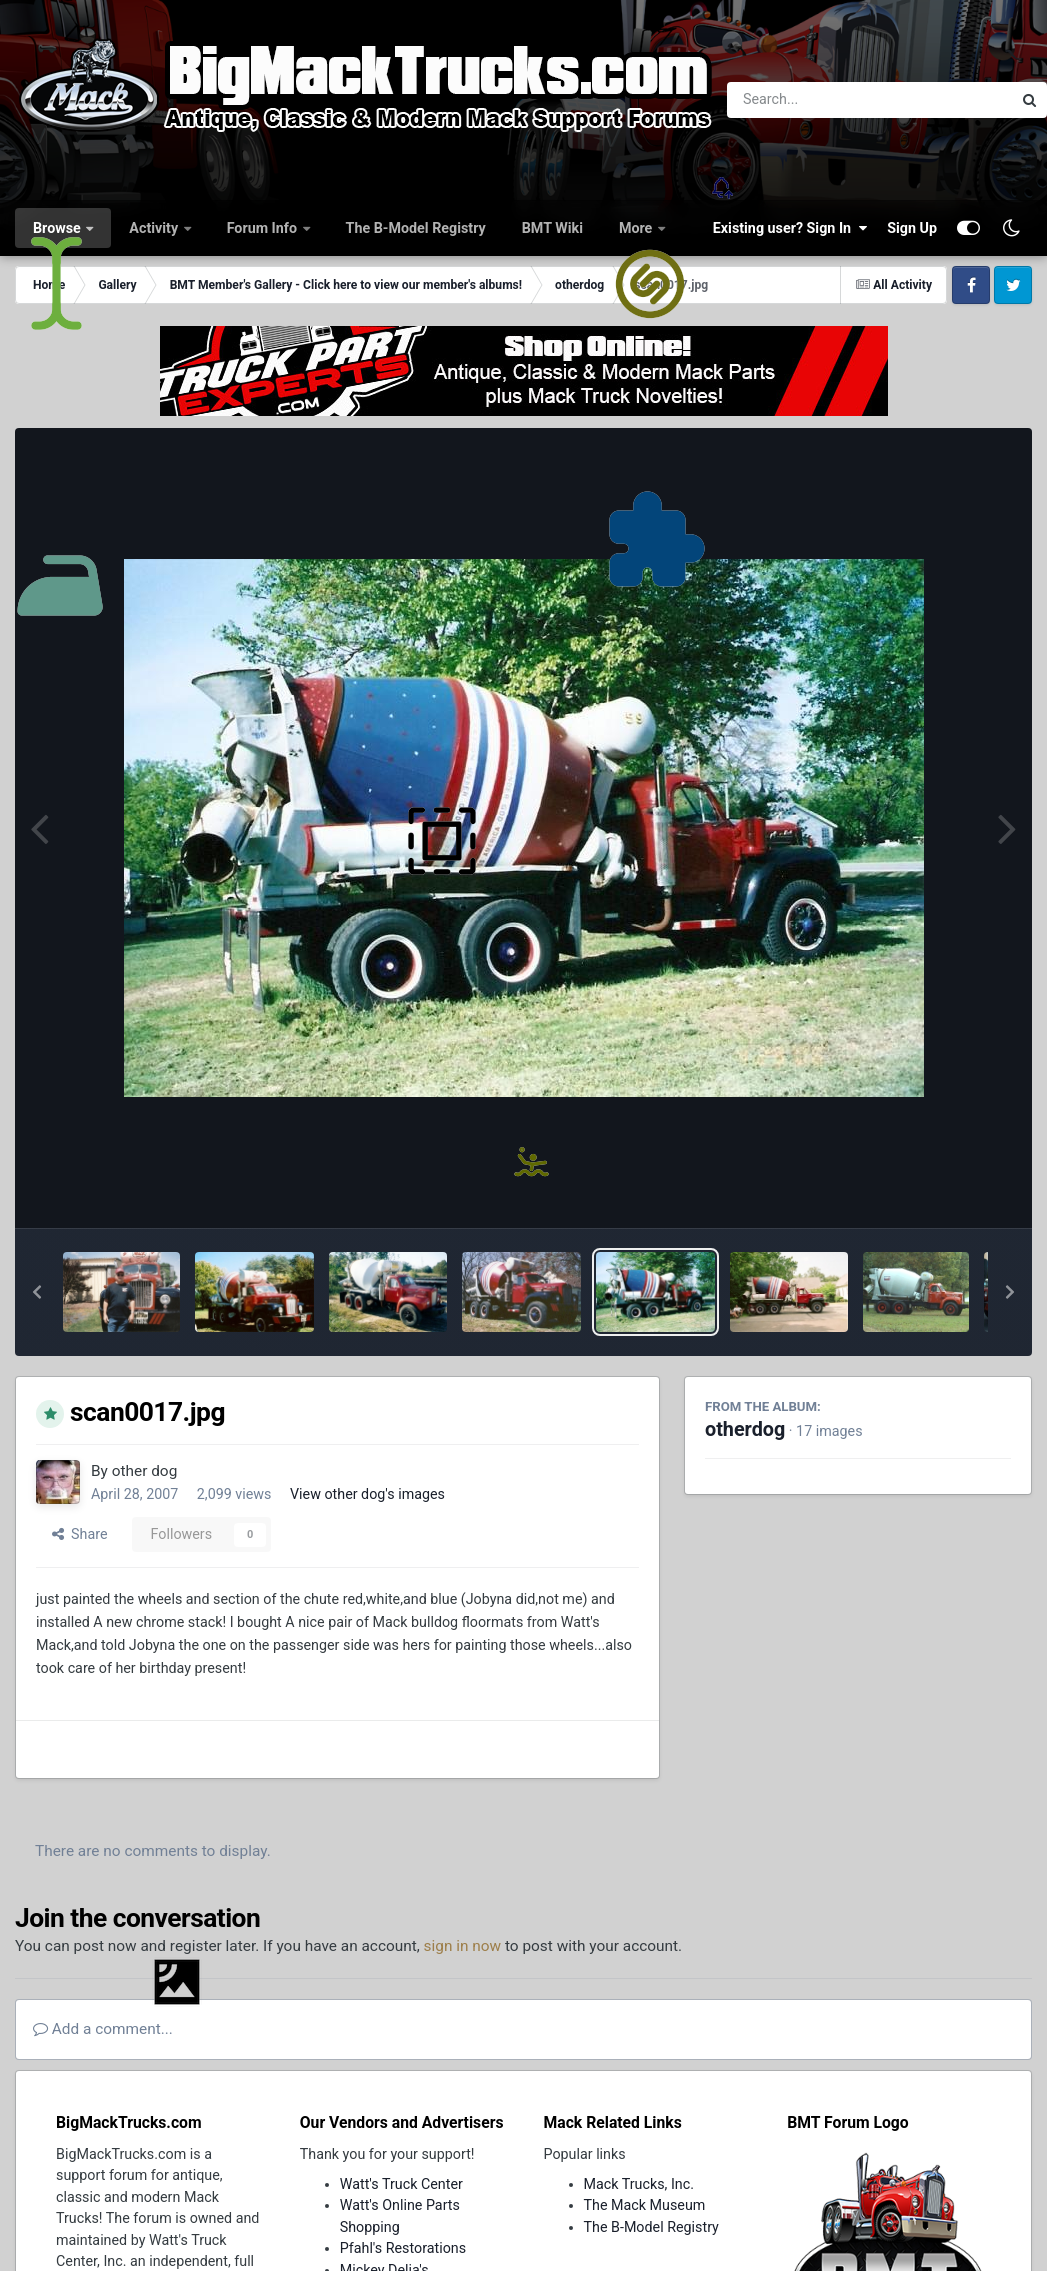 Image resolution: width=1047 pixels, height=2271 pixels. What do you see at coordinates (442, 841) in the screenshot?
I see `select all items in the current view` at bounding box center [442, 841].